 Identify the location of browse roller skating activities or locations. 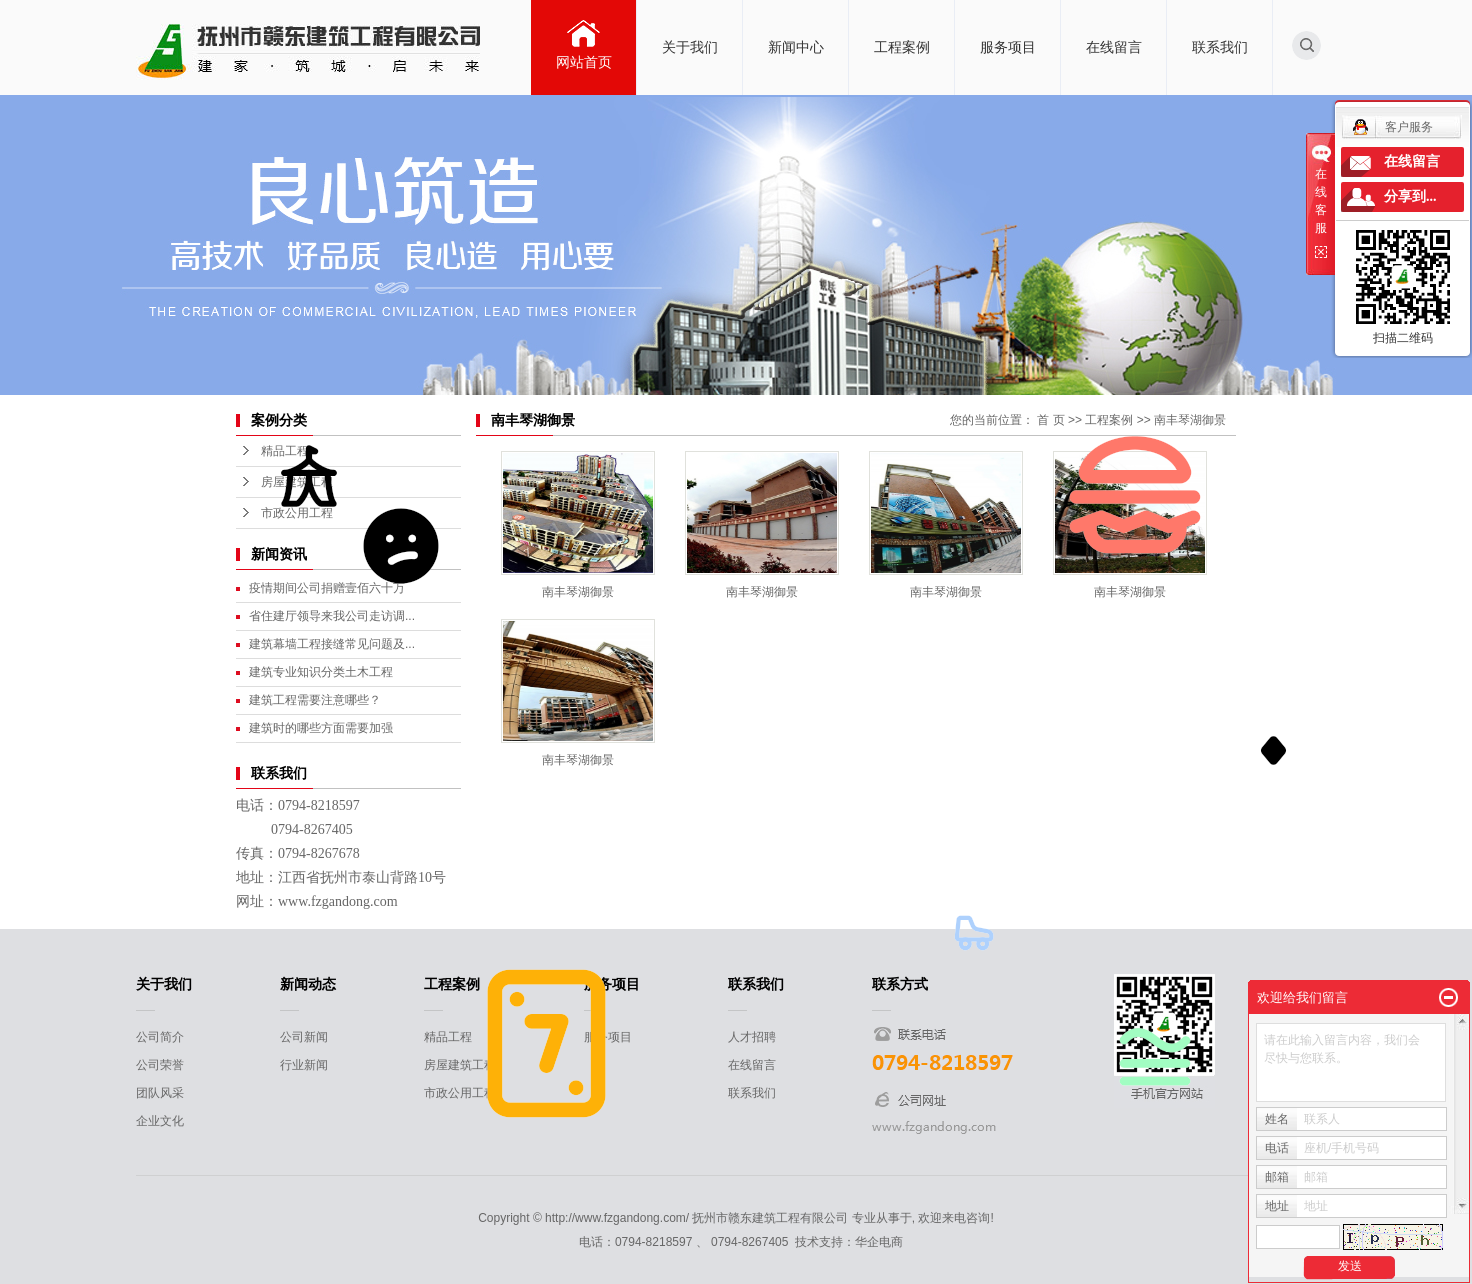
(974, 933).